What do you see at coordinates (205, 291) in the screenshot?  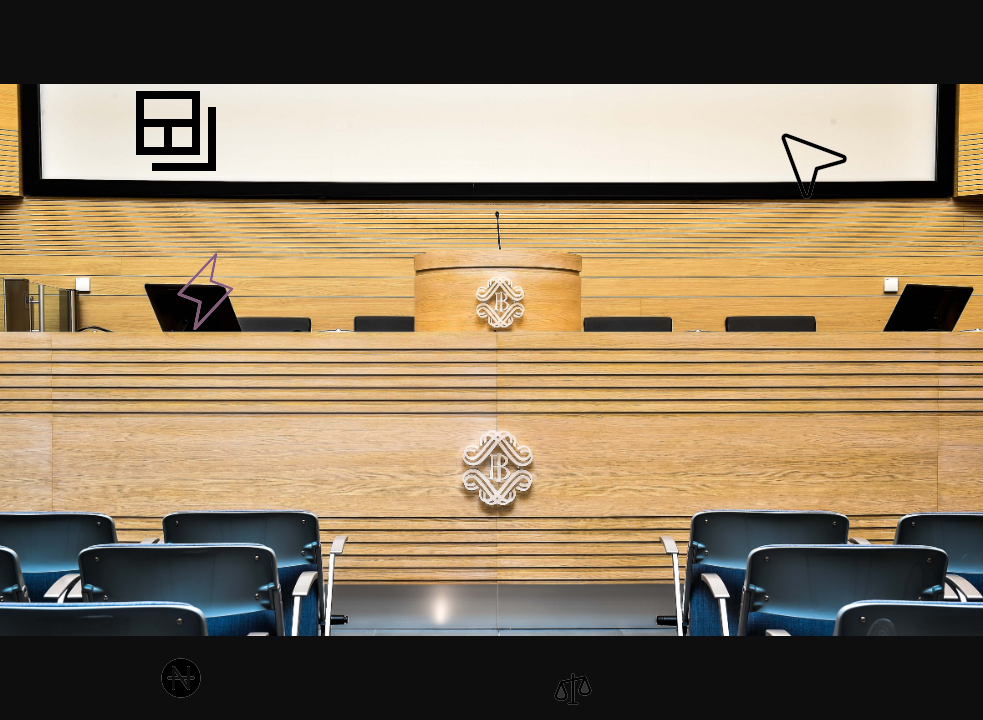 I see `indicates fast or instant action` at bounding box center [205, 291].